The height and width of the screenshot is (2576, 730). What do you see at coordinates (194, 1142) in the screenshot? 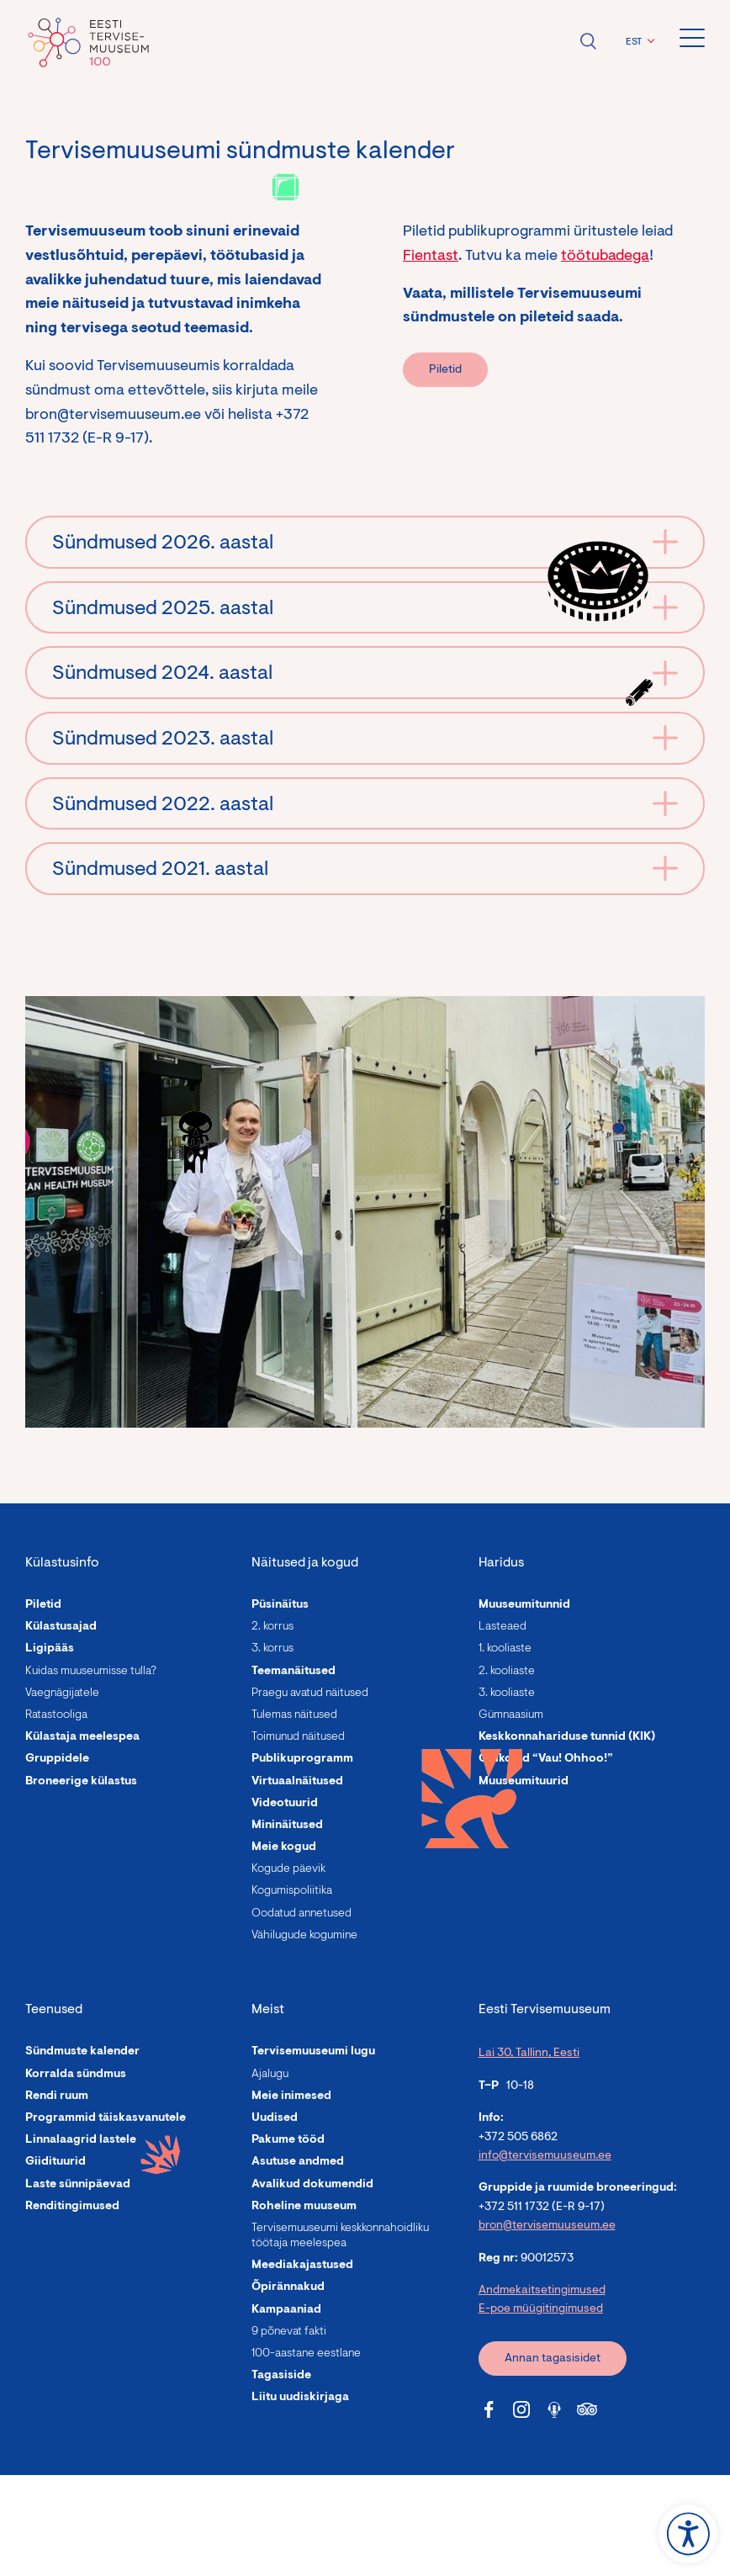
I see `indicates poison or toxic damage status` at bounding box center [194, 1142].